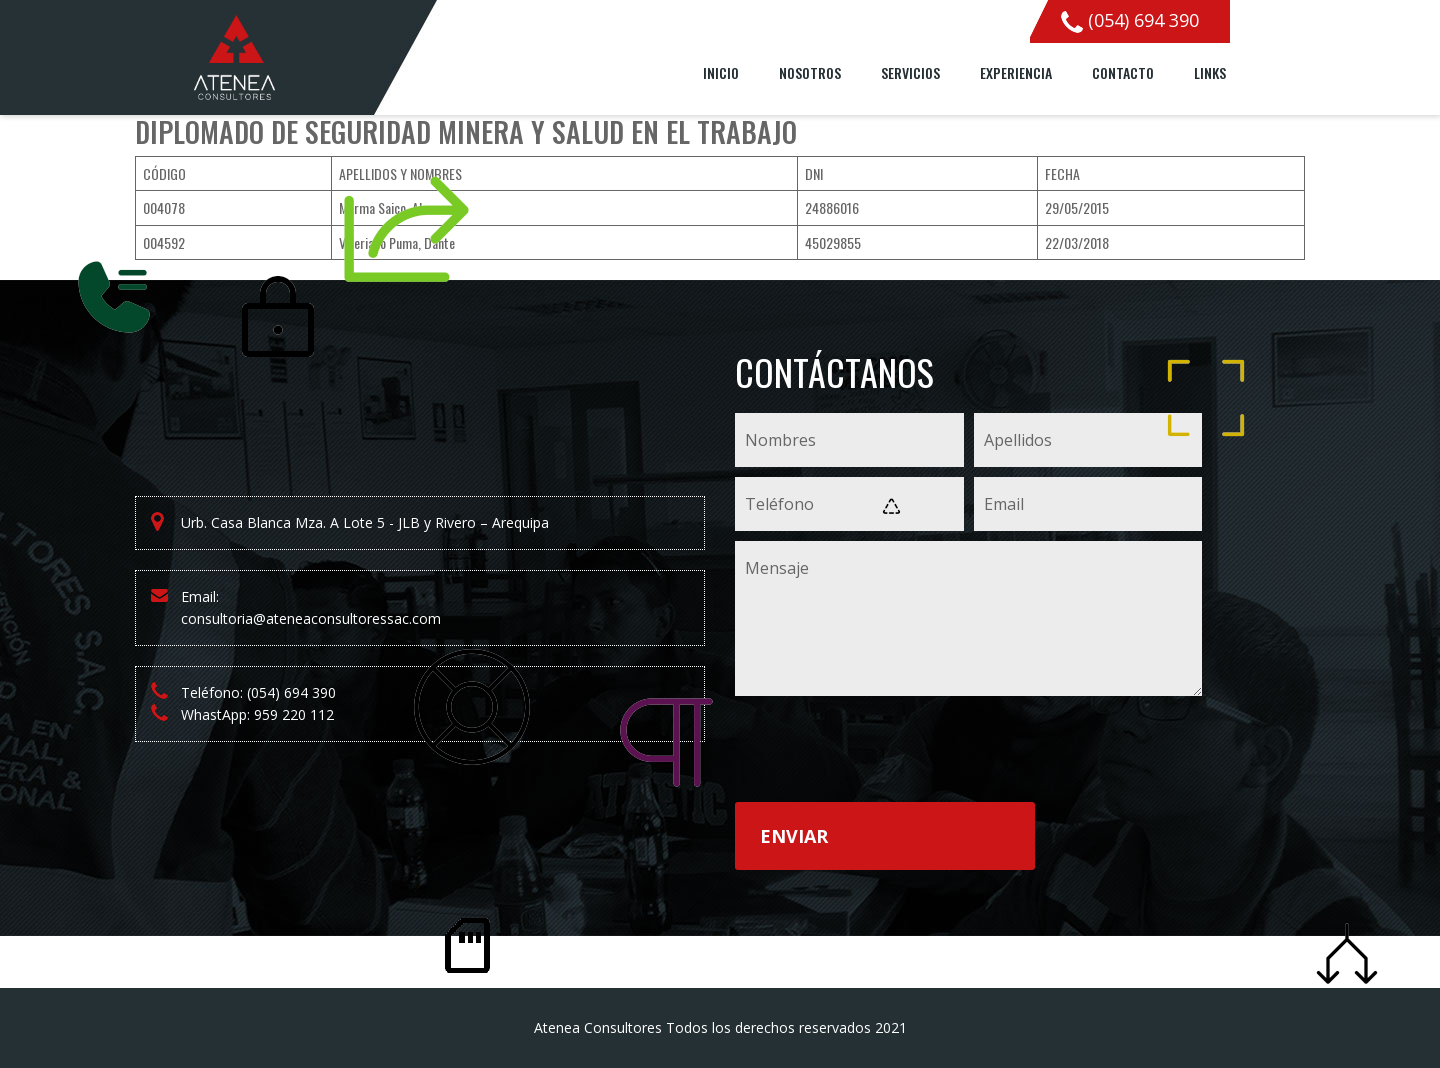 This screenshot has width=1440, height=1068. I want to click on share this content, so click(406, 224).